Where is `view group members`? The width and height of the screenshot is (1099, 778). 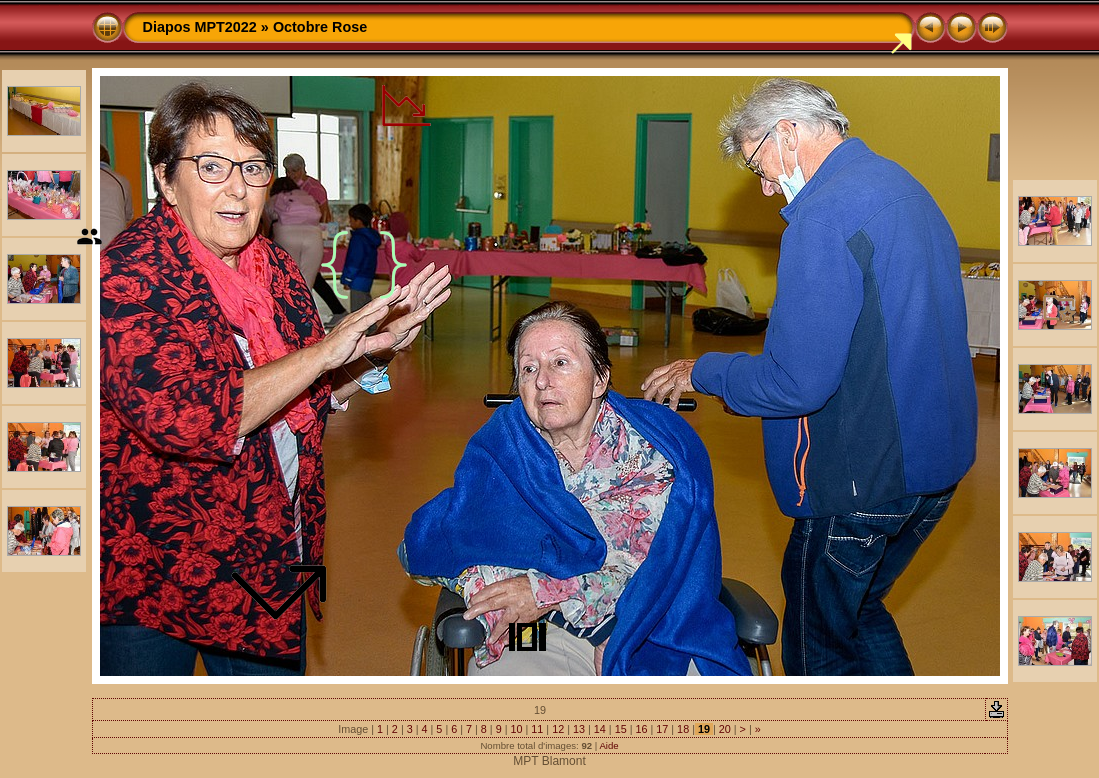
view group members is located at coordinates (89, 236).